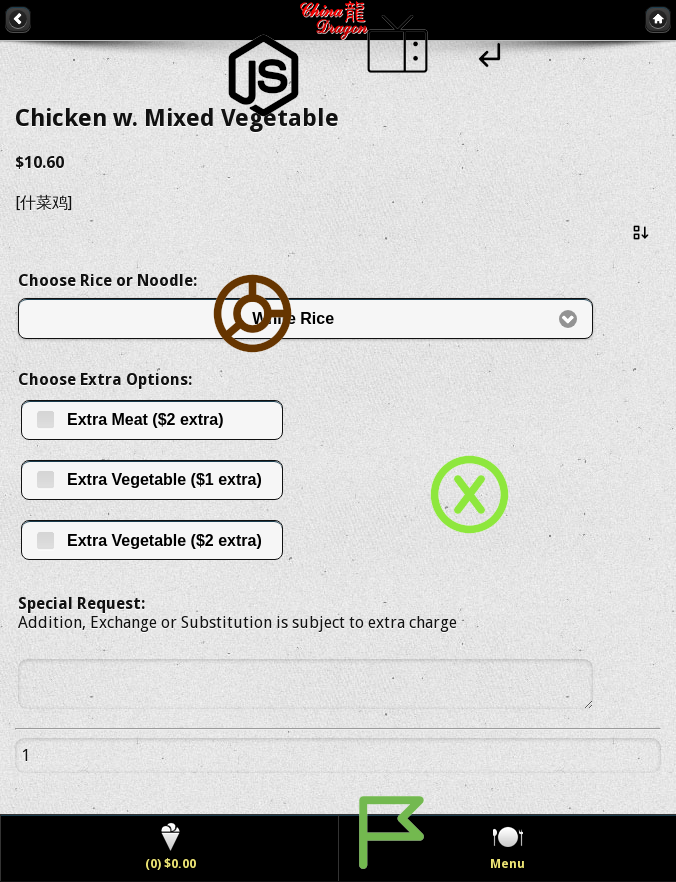 Image resolution: width=676 pixels, height=882 pixels. What do you see at coordinates (252, 313) in the screenshot?
I see `view analytics or statistics breakdown` at bounding box center [252, 313].